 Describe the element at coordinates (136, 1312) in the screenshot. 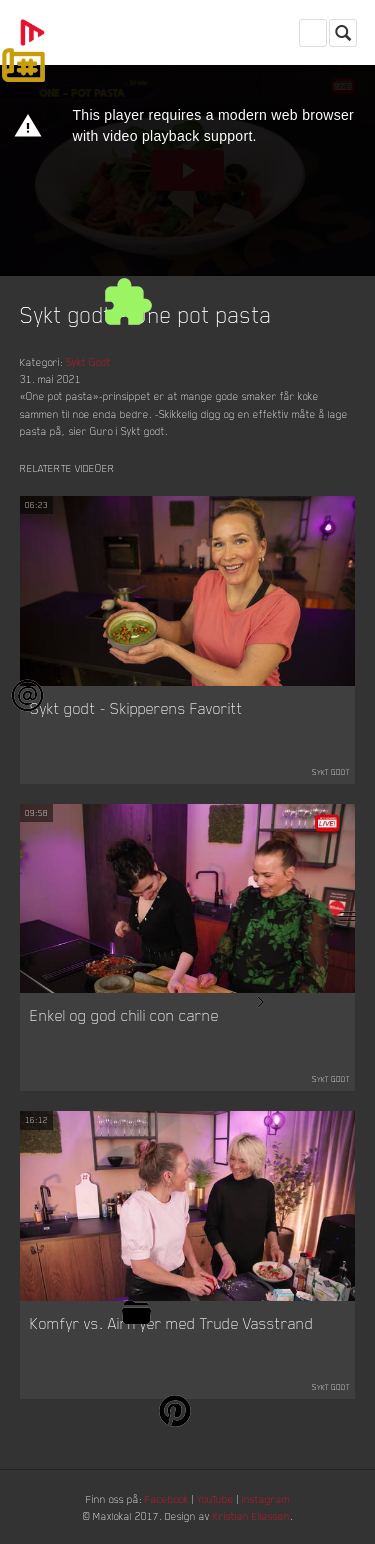

I see `open folder to view contents` at that location.